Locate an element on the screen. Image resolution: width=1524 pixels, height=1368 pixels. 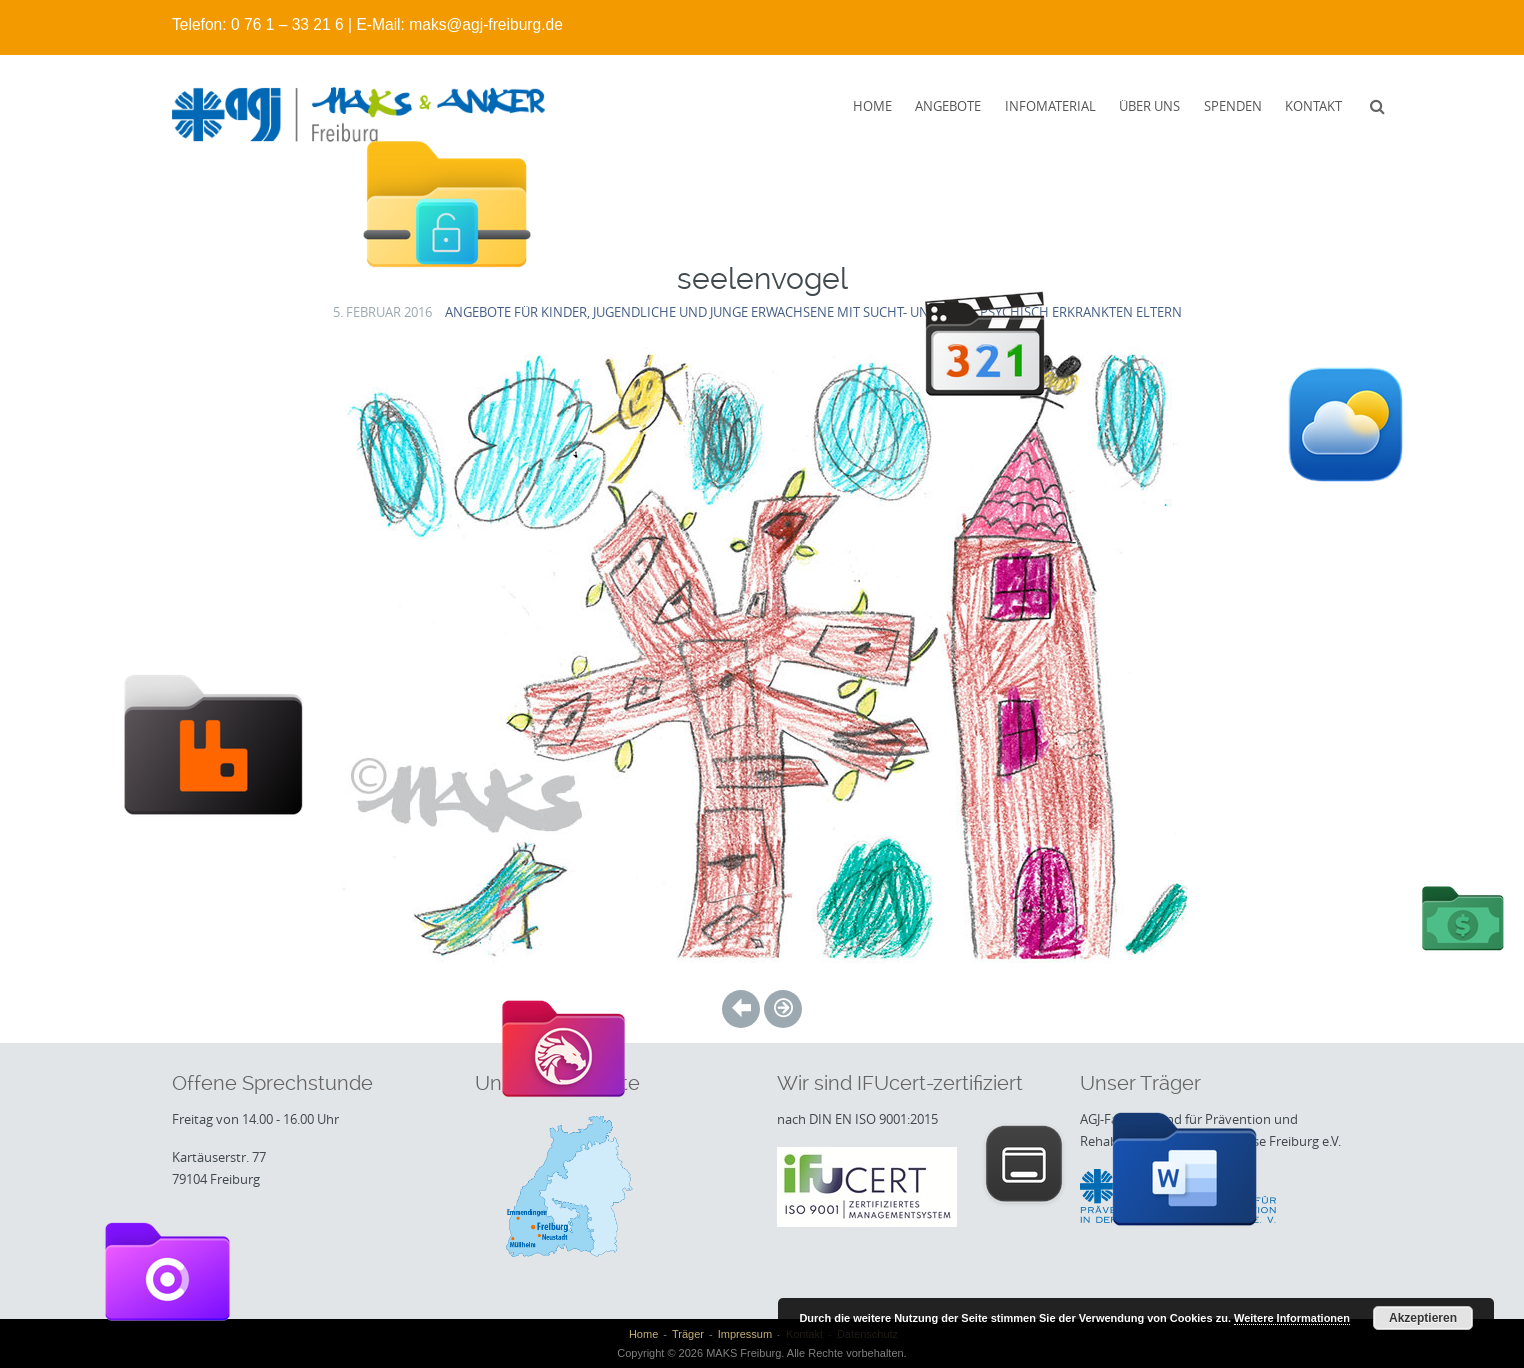
open the weather app is located at coordinates (1345, 424).